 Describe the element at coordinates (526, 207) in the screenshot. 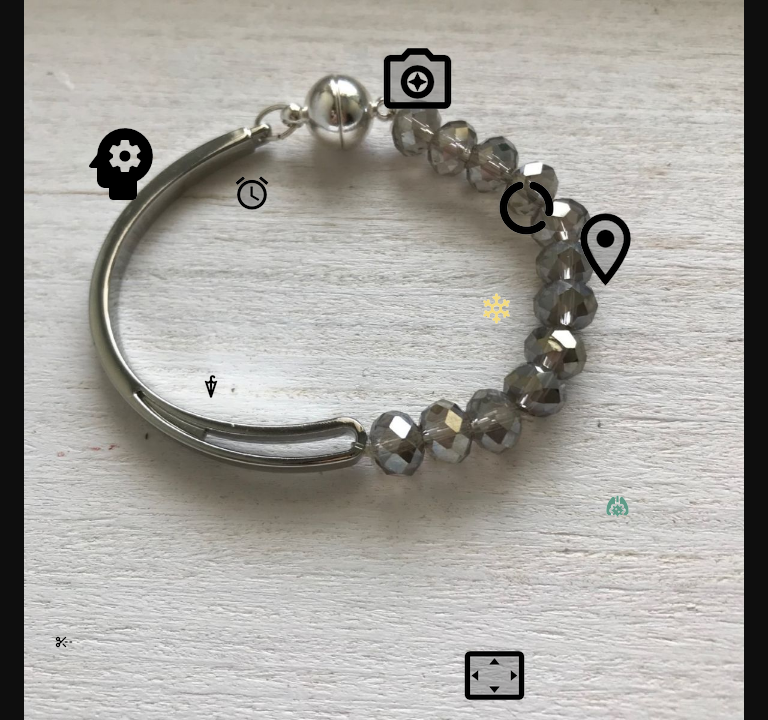

I see `view data usage statistics` at that location.